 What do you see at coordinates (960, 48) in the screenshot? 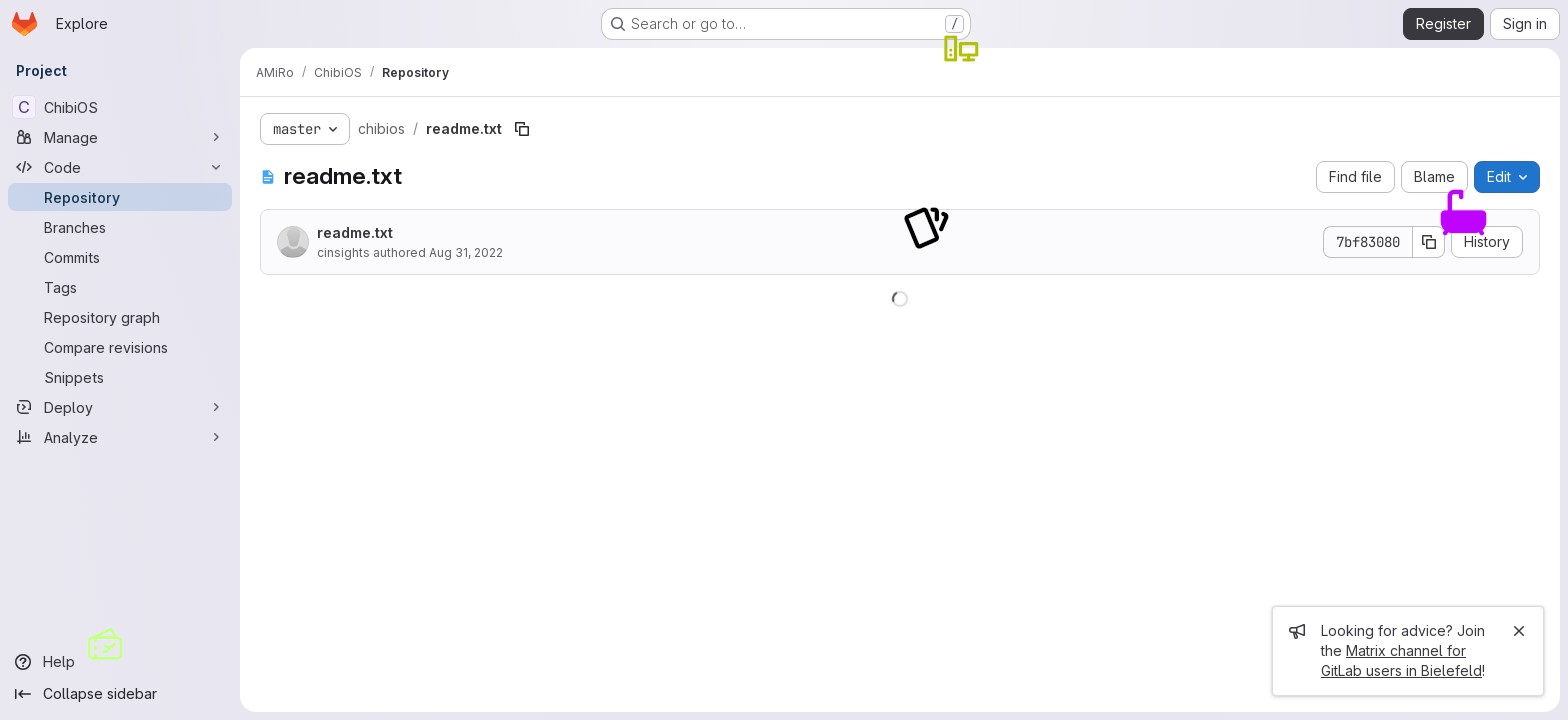
I see `desktop computer or PC device` at bounding box center [960, 48].